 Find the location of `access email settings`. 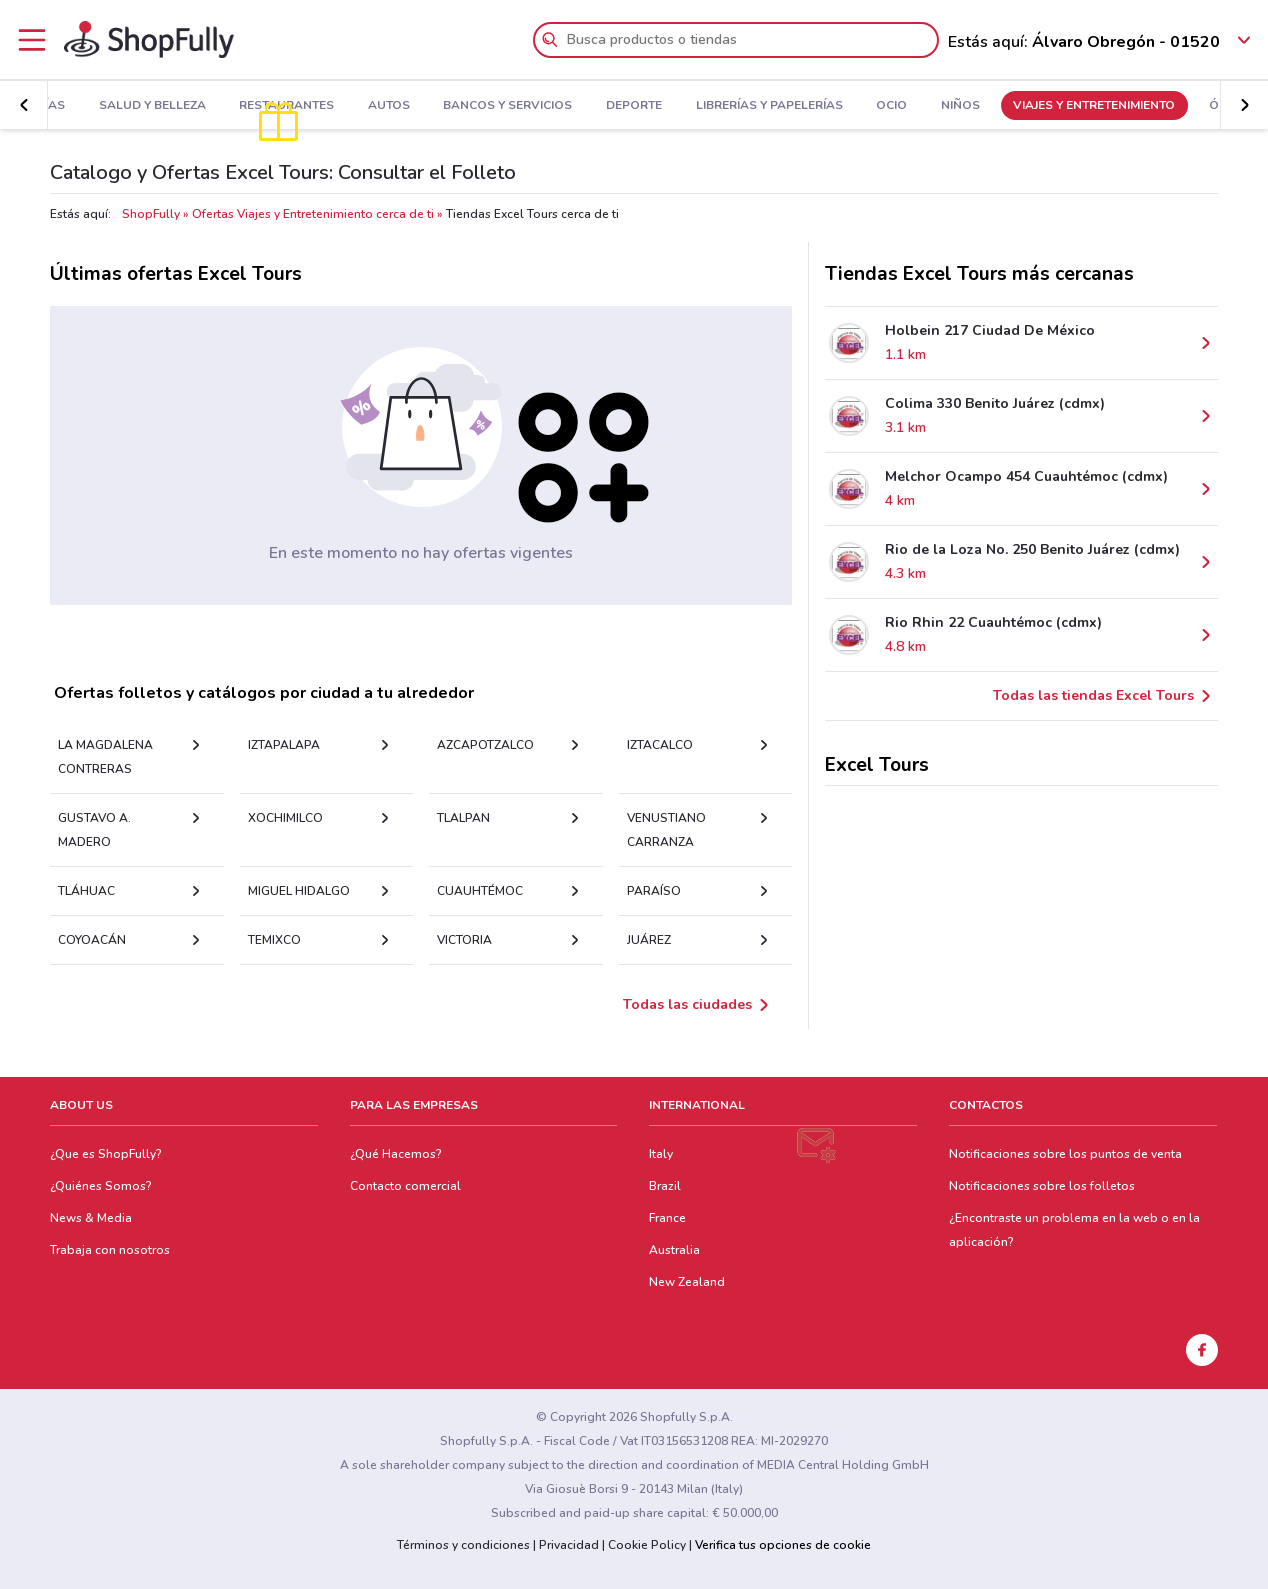

access email settings is located at coordinates (815, 1142).